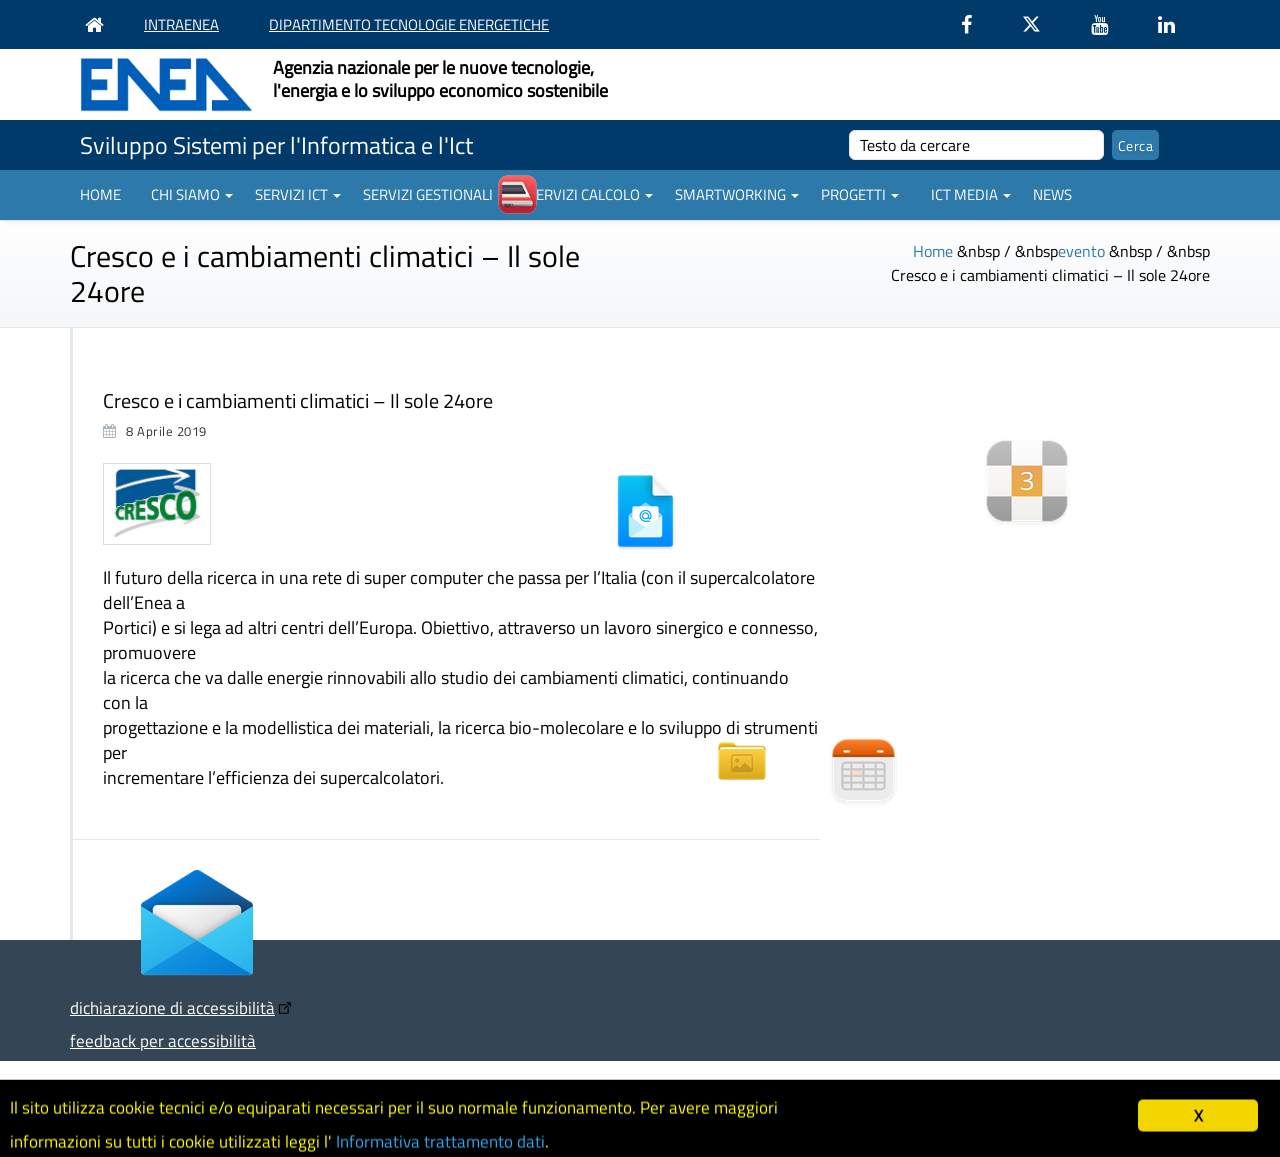  I want to click on open ksudoku puzzle game, so click(1027, 481).